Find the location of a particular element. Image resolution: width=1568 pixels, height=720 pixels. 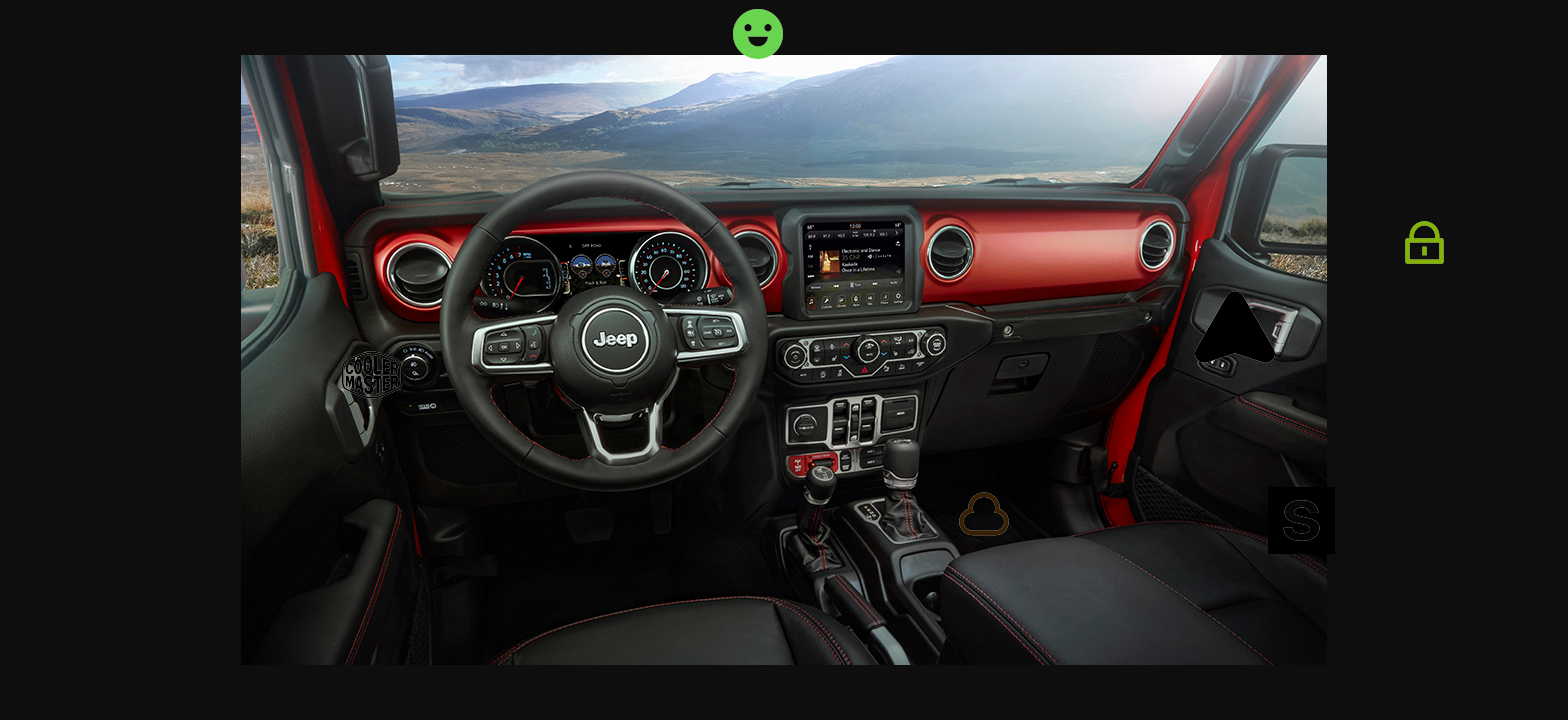

add an emoji or reaction is located at coordinates (758, 34).